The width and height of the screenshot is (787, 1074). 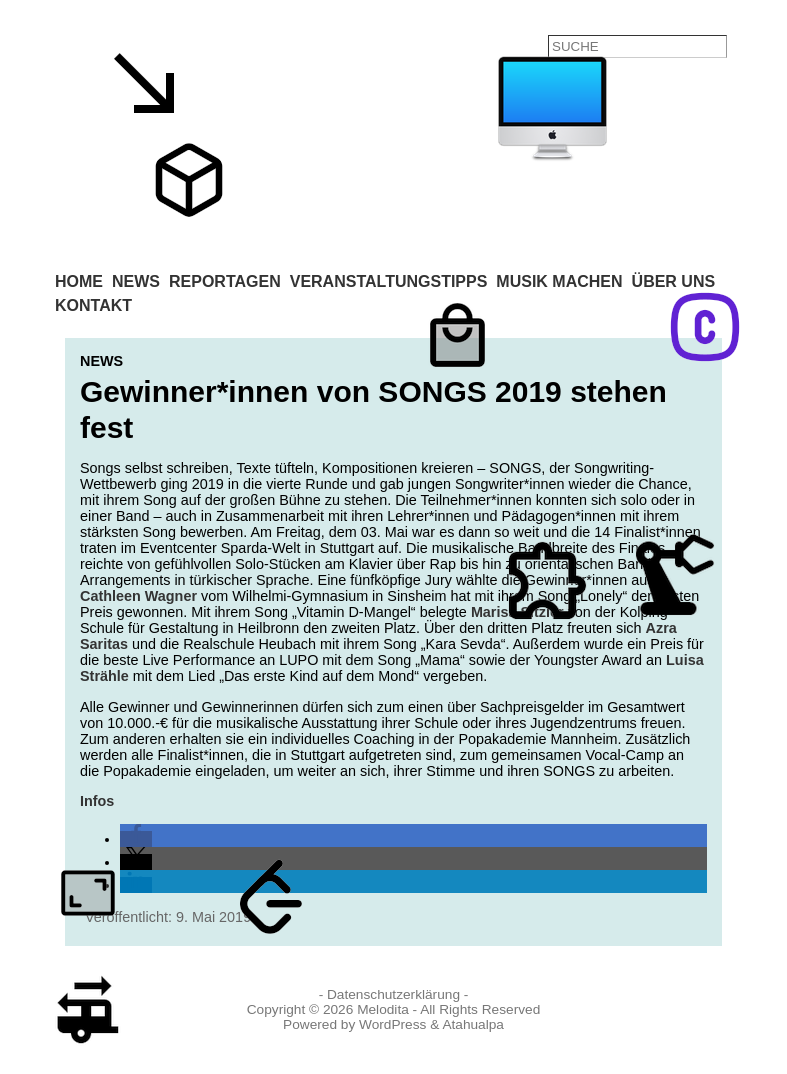 I want to click on navigate to the bottom-right section, so click(x=146, y=85).